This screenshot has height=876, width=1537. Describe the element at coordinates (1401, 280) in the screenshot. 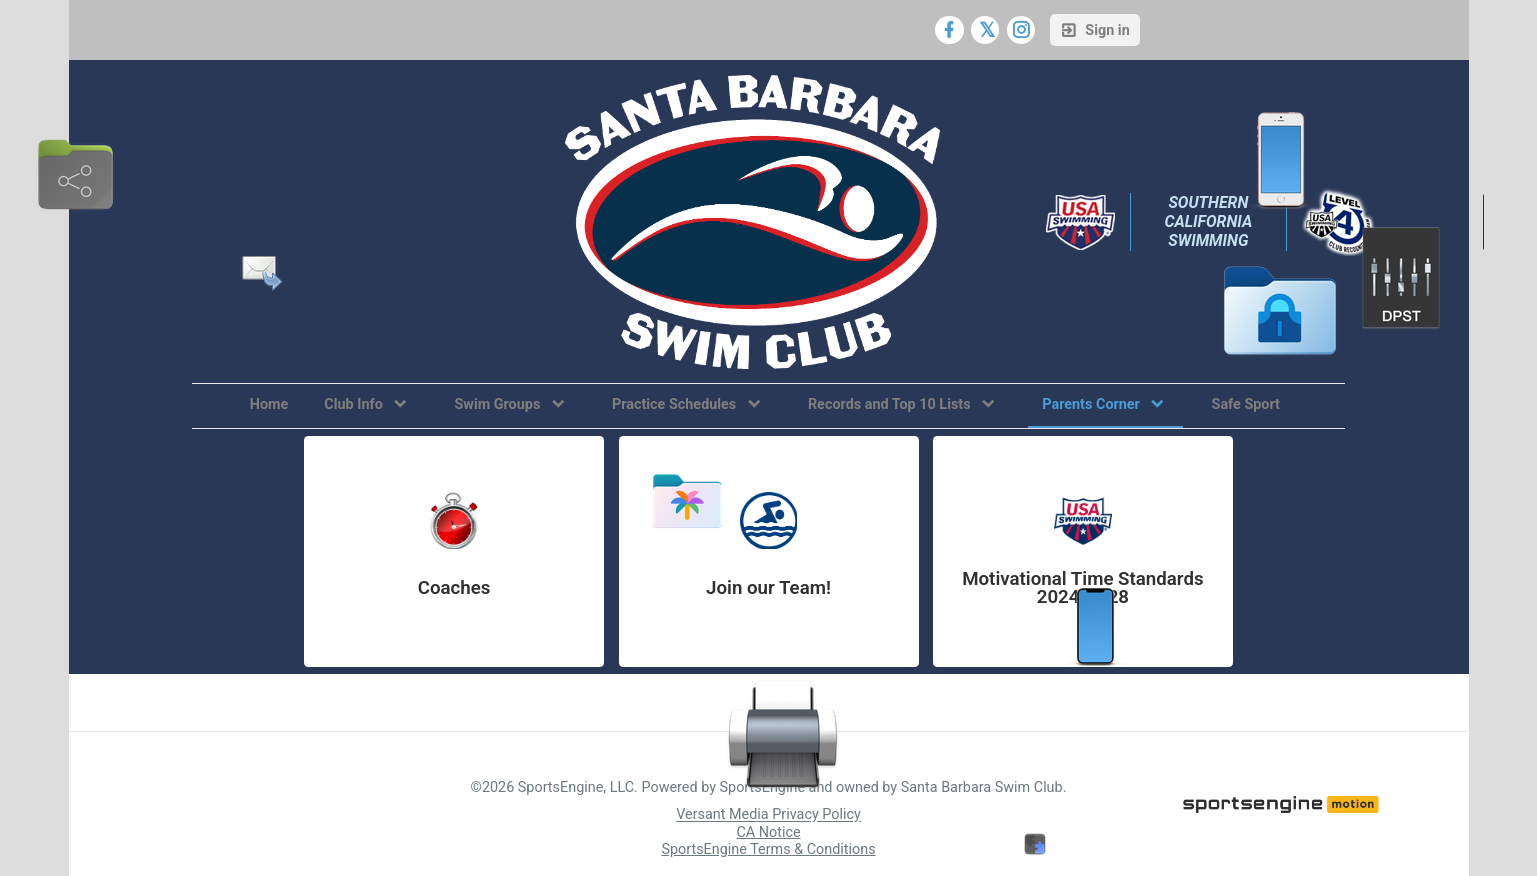

I see `open GarageBand audio mixing controls` at that location.